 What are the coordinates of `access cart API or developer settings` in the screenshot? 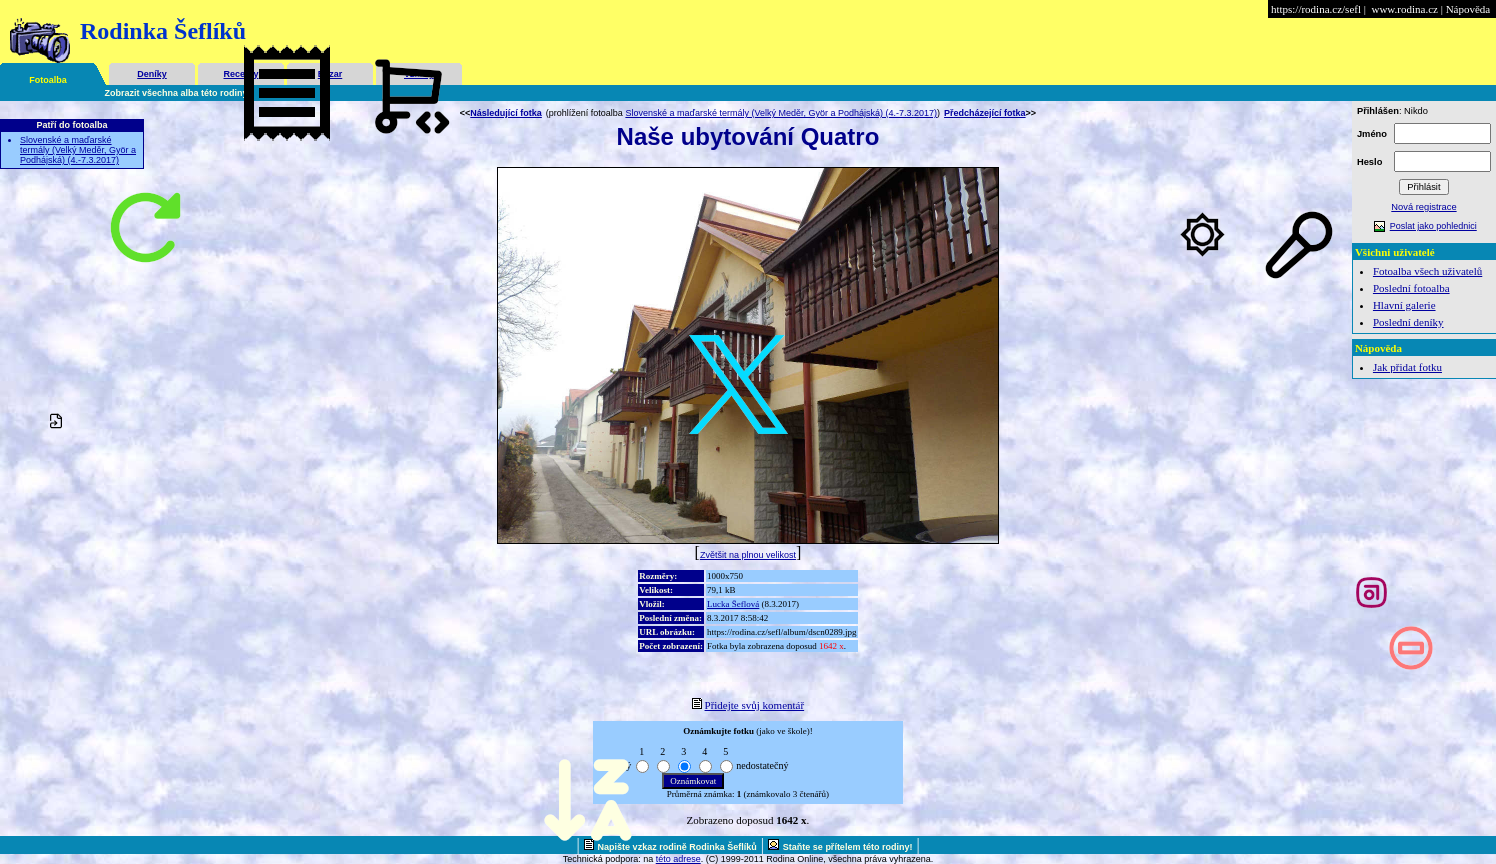 It's located at (408, 96).